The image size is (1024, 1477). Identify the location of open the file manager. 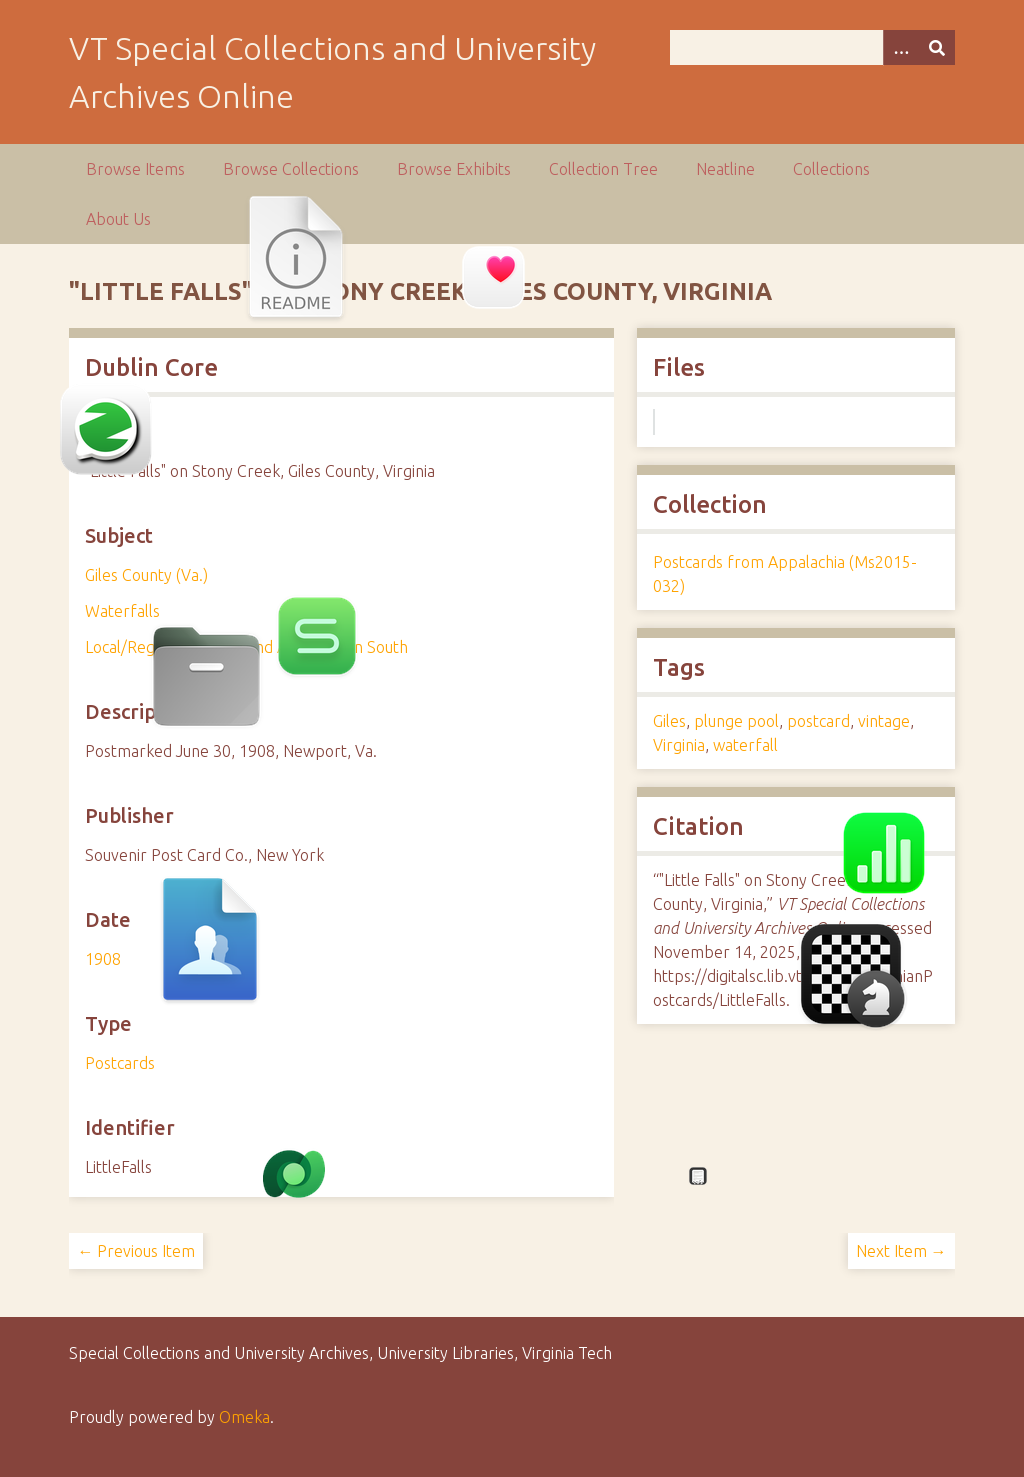
(206, 676).